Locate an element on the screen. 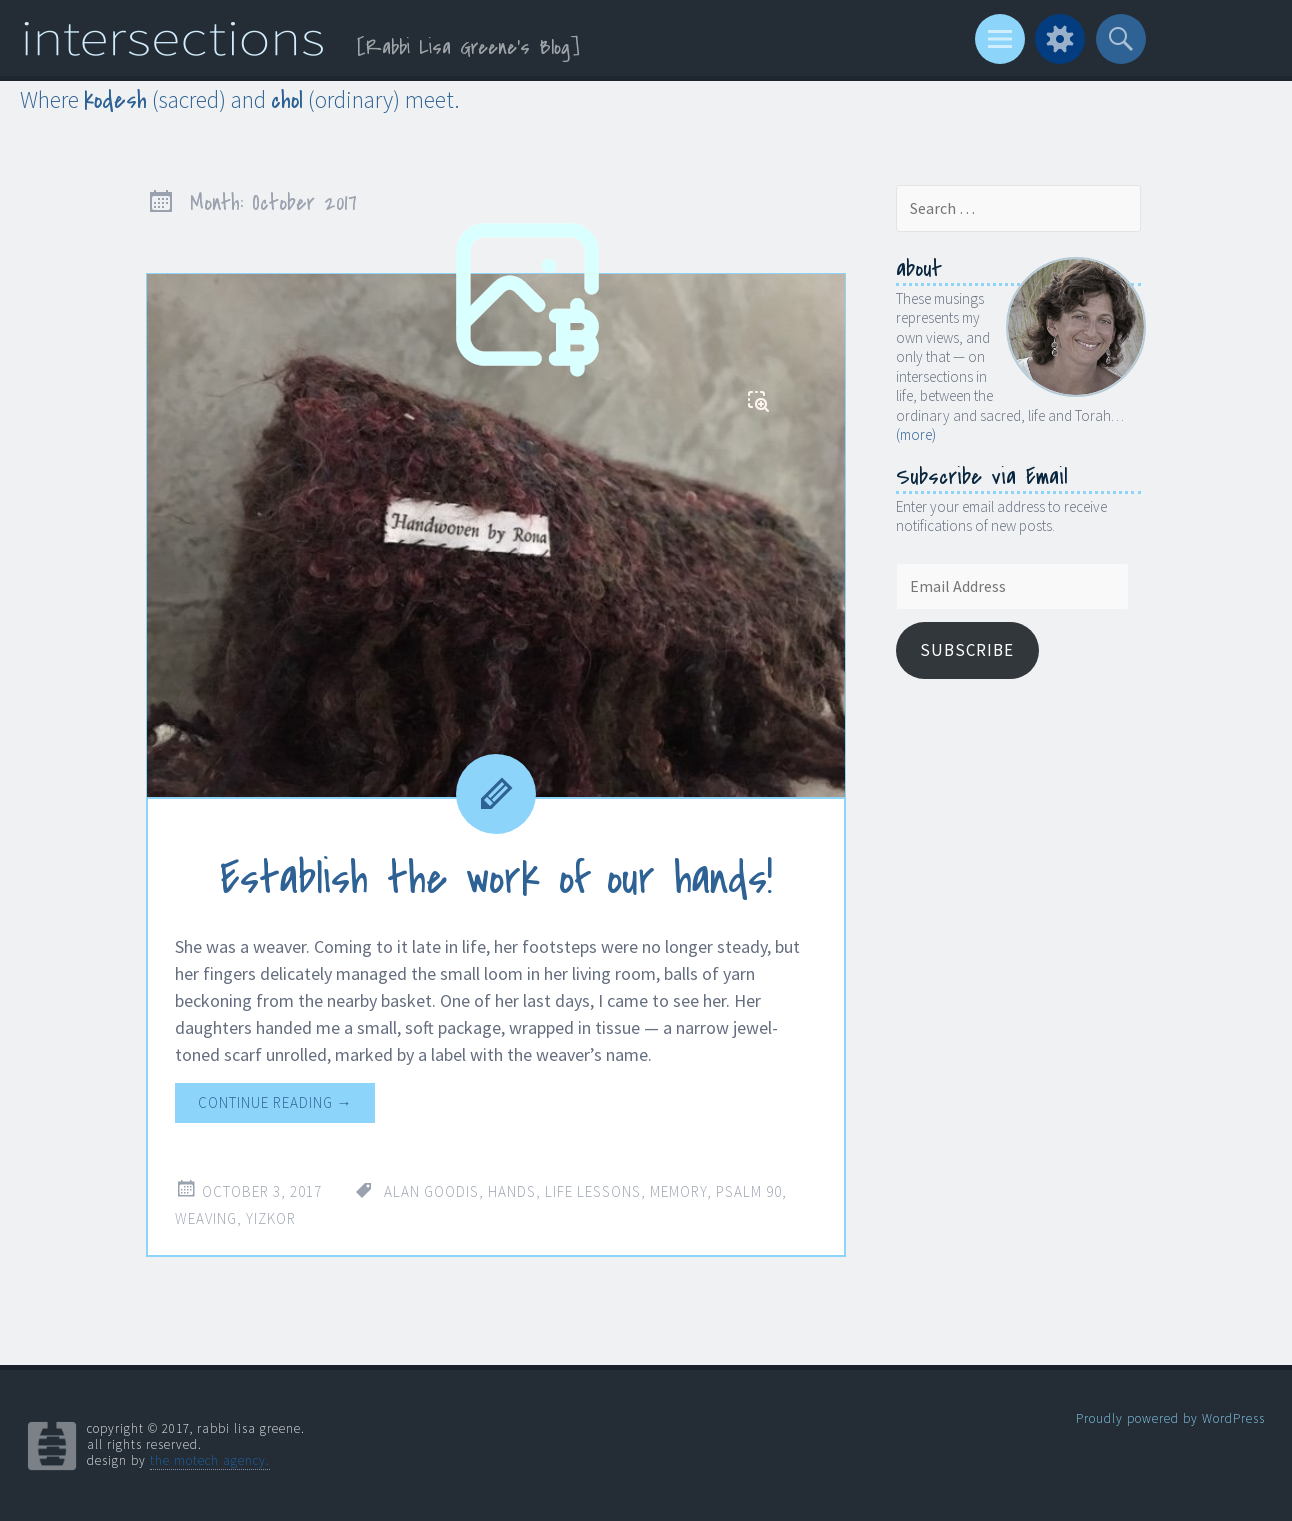  attach or upload a photo for bitcoin transaction is located at coordinates (527, 294).